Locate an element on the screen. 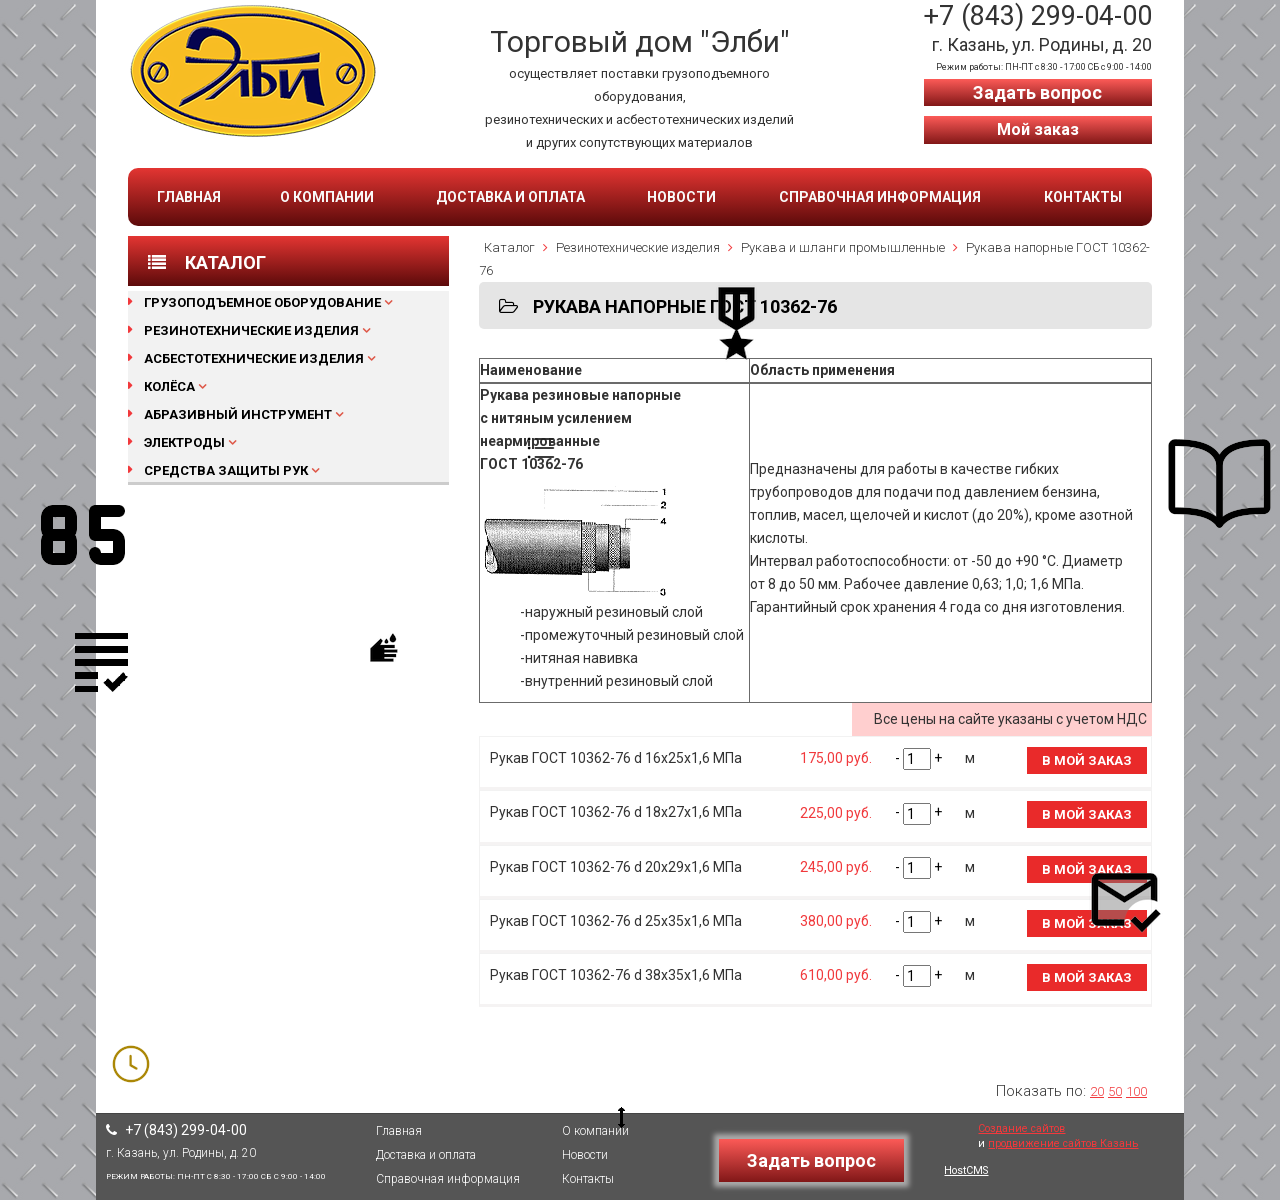 The height and width of the screenshot is (1200, 1280). view grading or assessment results is located at coordinates (101, 662).